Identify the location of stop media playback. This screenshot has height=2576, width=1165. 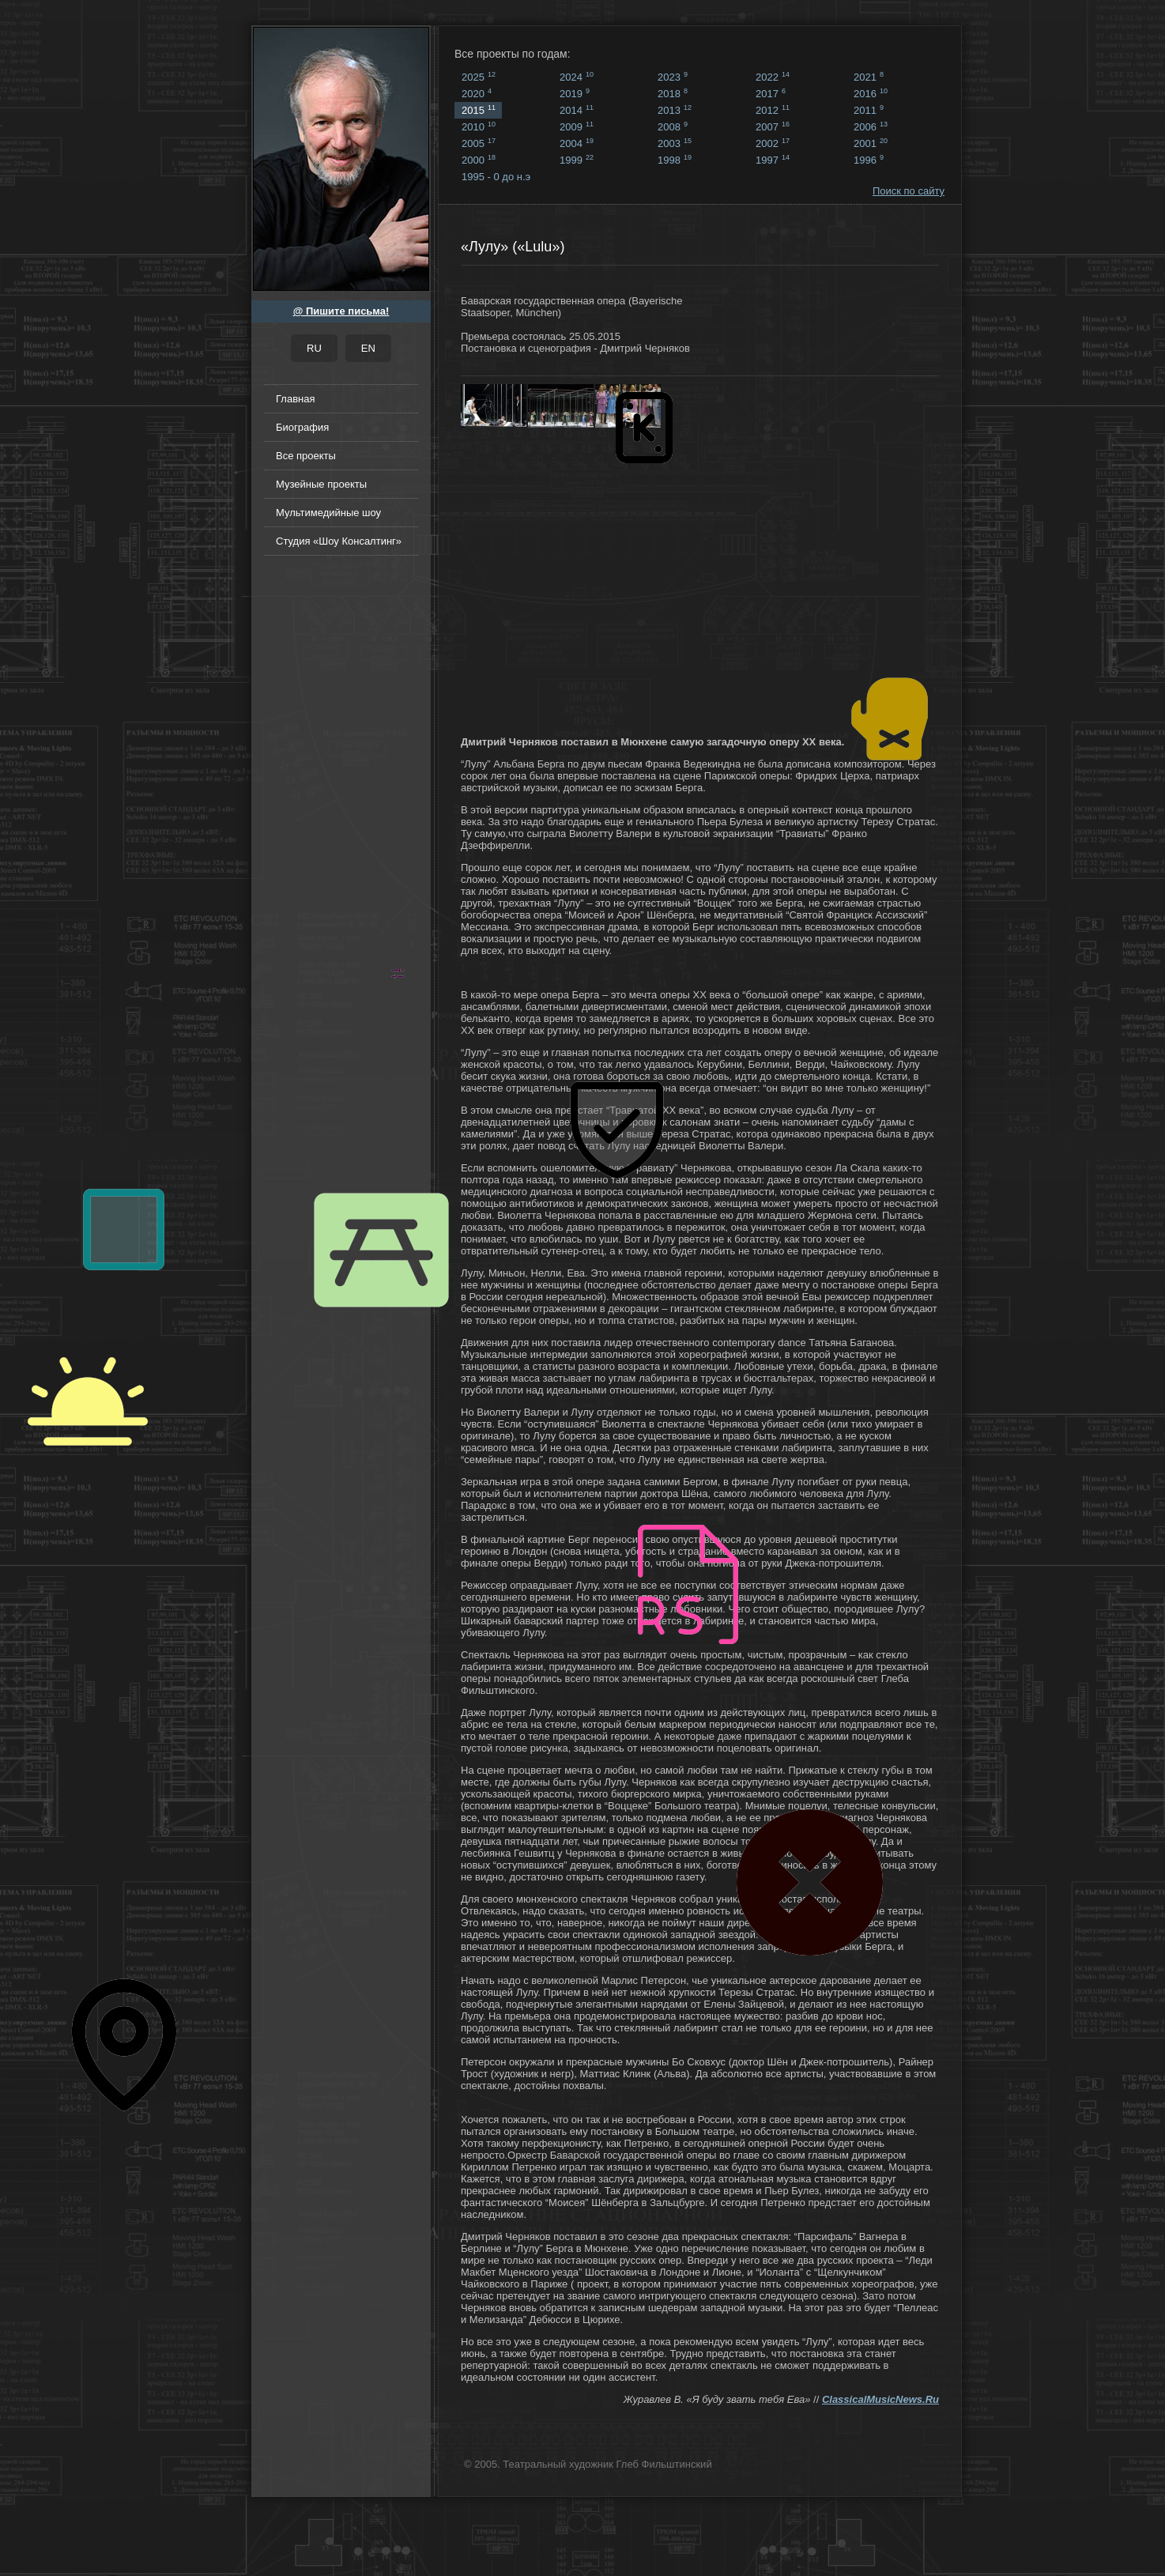
(123, 1229).